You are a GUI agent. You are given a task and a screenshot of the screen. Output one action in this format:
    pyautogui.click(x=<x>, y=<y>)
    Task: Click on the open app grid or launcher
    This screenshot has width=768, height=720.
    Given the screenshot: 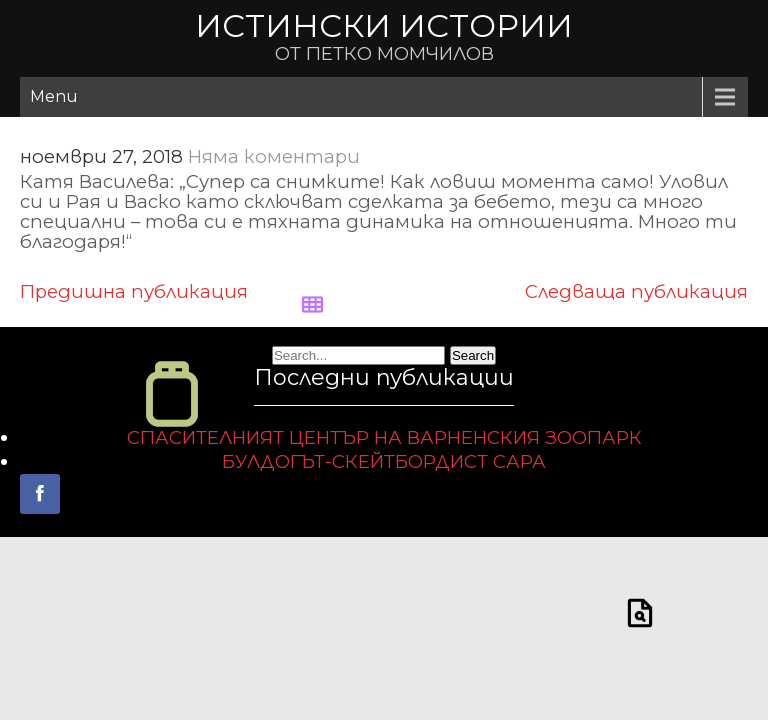 What is the action you would take?
    pyautogui.click(x=312, y=304)
    